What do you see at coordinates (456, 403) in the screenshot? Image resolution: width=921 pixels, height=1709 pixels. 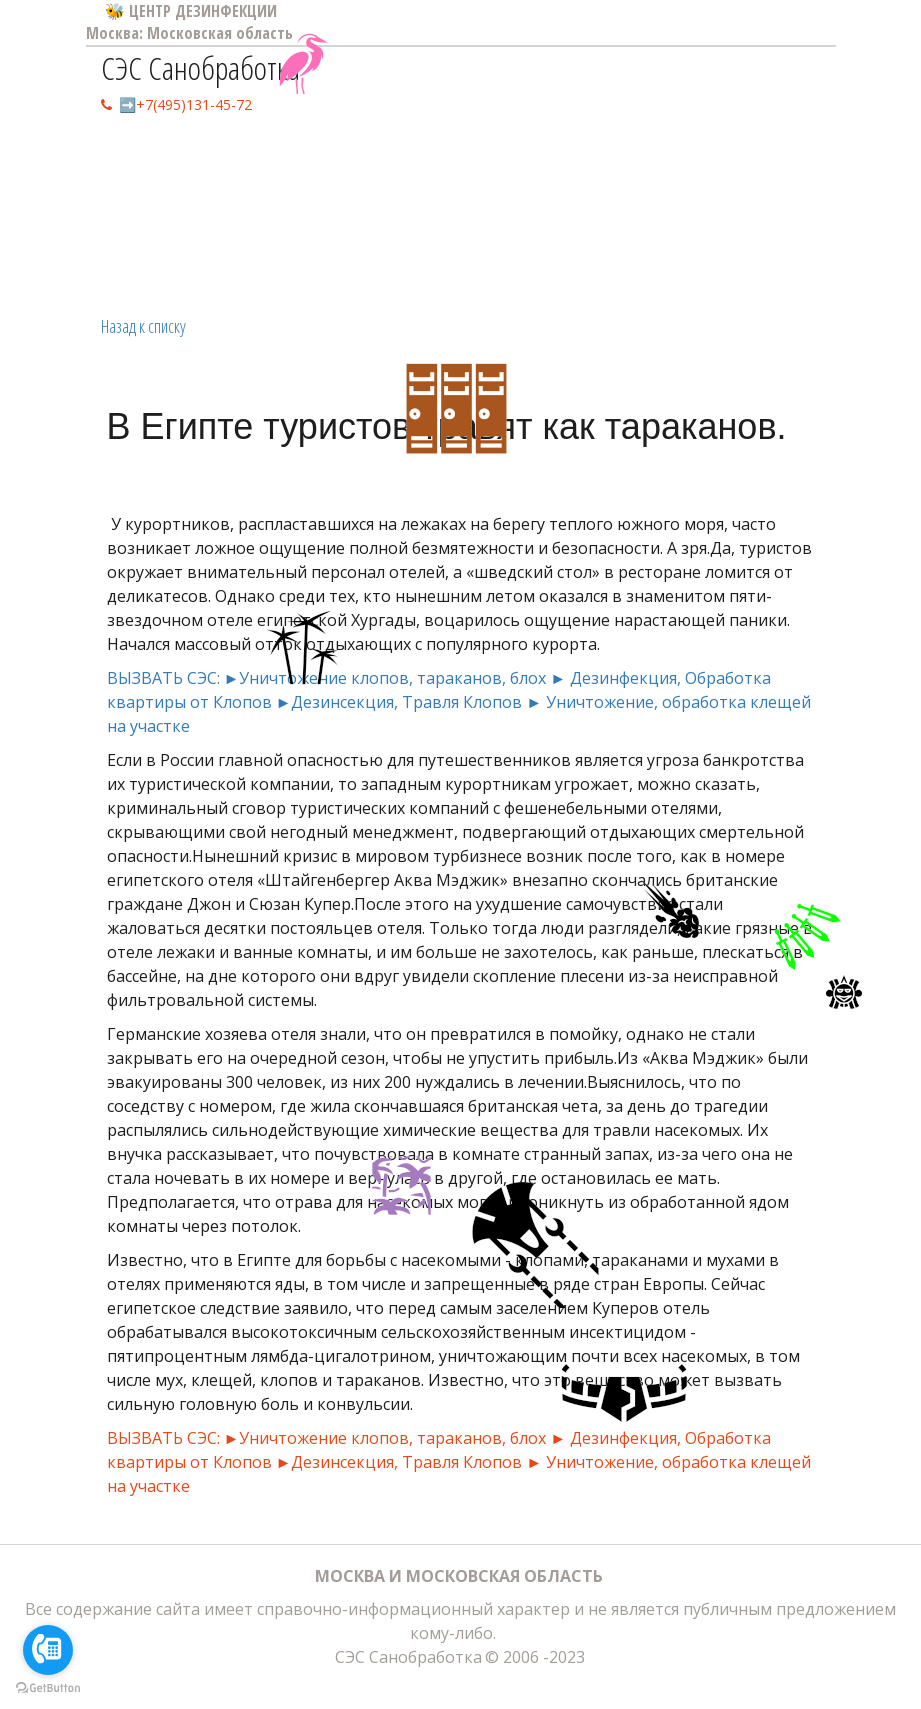 I see `access storage lockers or compartments` at bounding box center [456, 403].